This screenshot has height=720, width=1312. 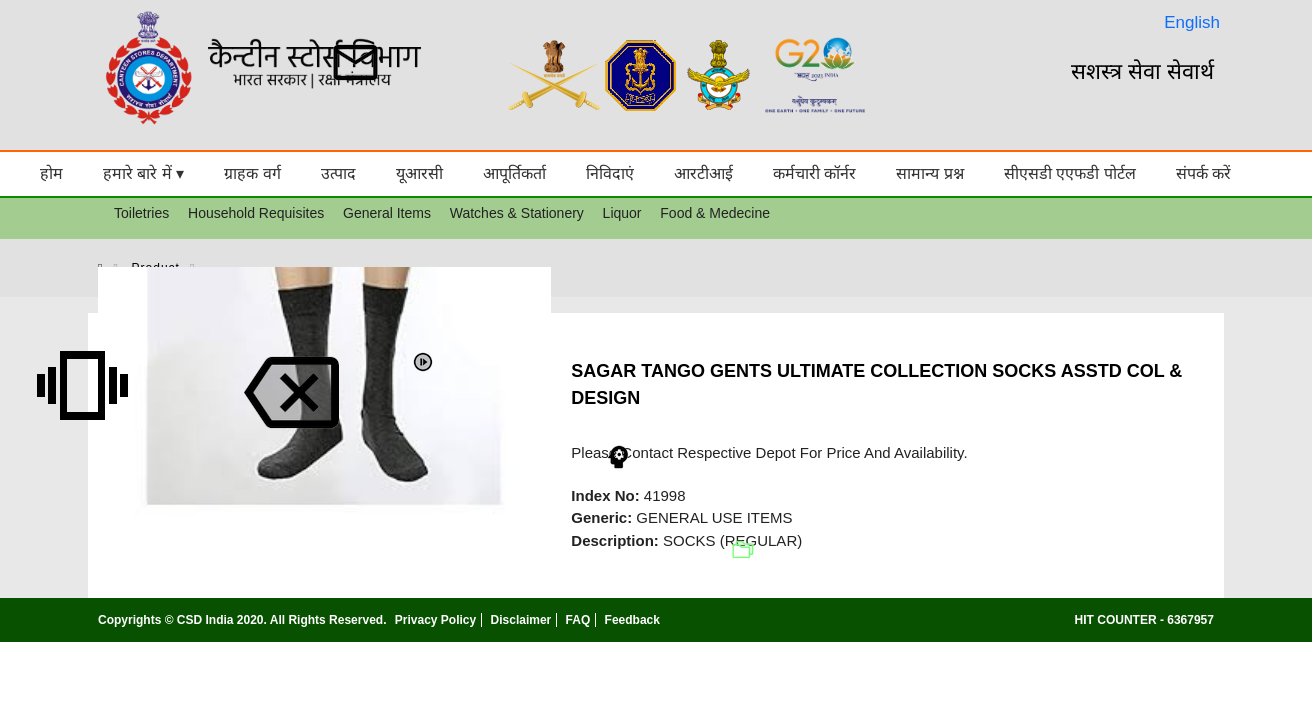 What do you see at coordinates (618, 457) in the screenshot?
I see `access mental health or mindfulness features` at bounding box center [618, 457].